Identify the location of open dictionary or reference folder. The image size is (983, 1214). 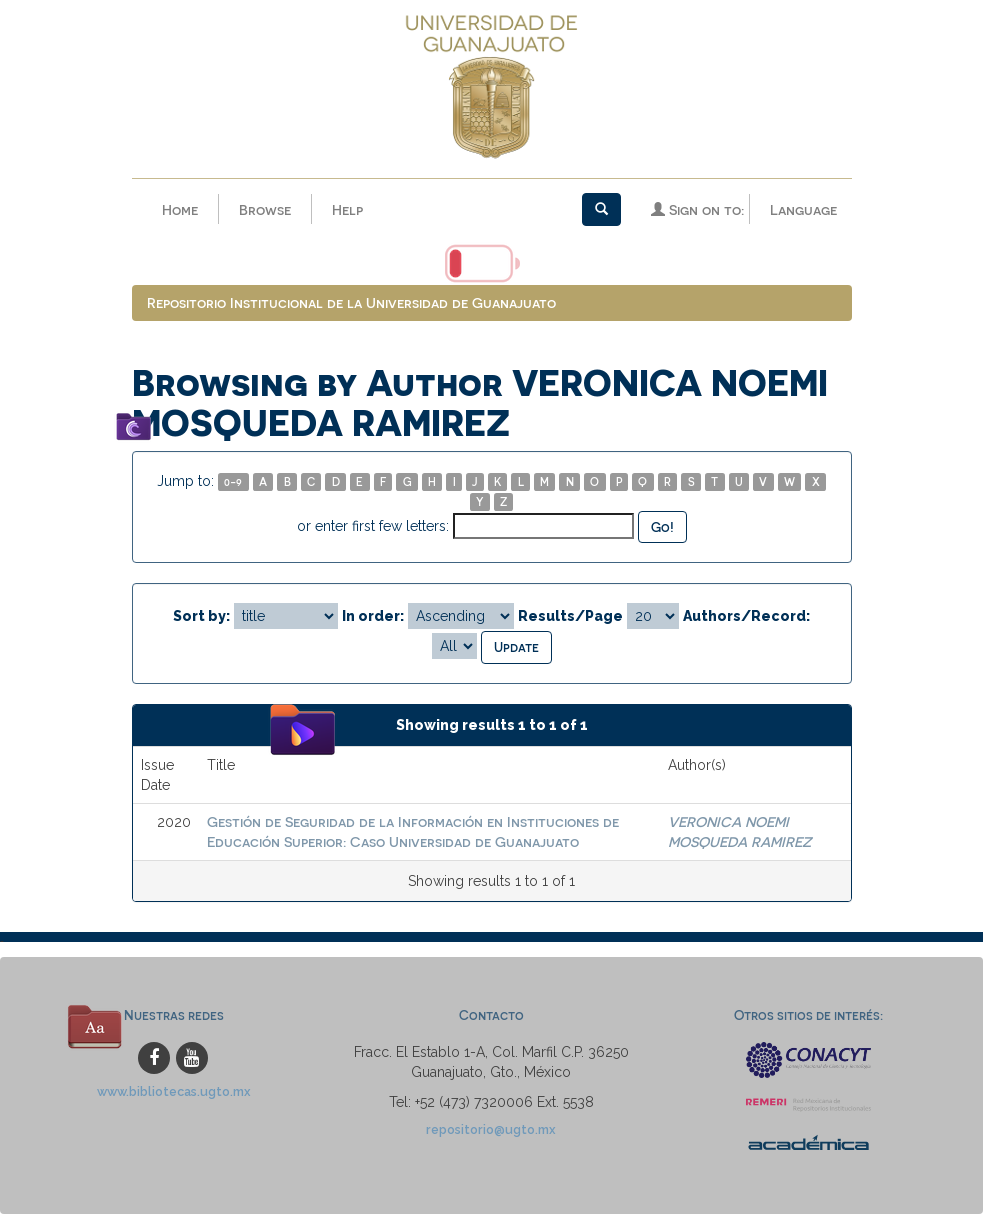
(94, 1027).